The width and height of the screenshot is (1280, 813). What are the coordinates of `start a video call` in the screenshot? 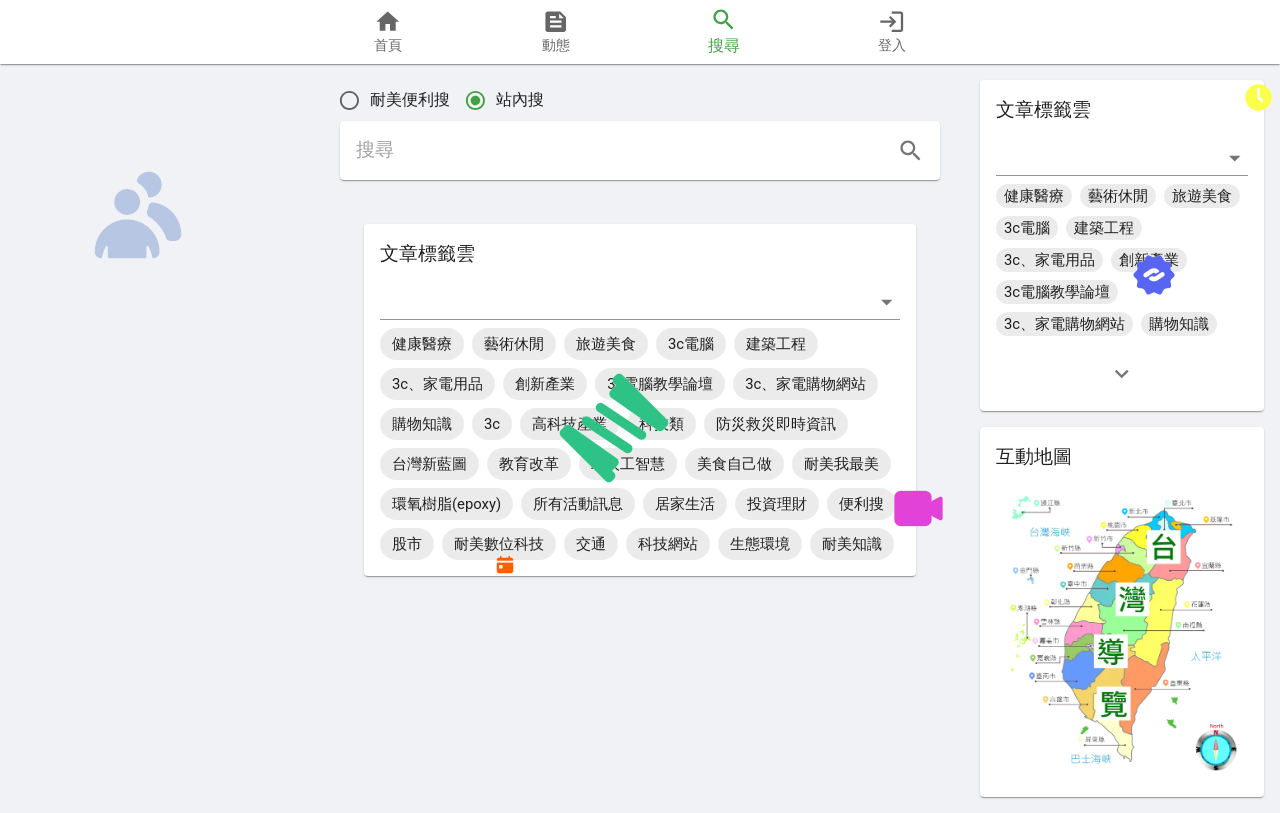 It's located at (918, 508).